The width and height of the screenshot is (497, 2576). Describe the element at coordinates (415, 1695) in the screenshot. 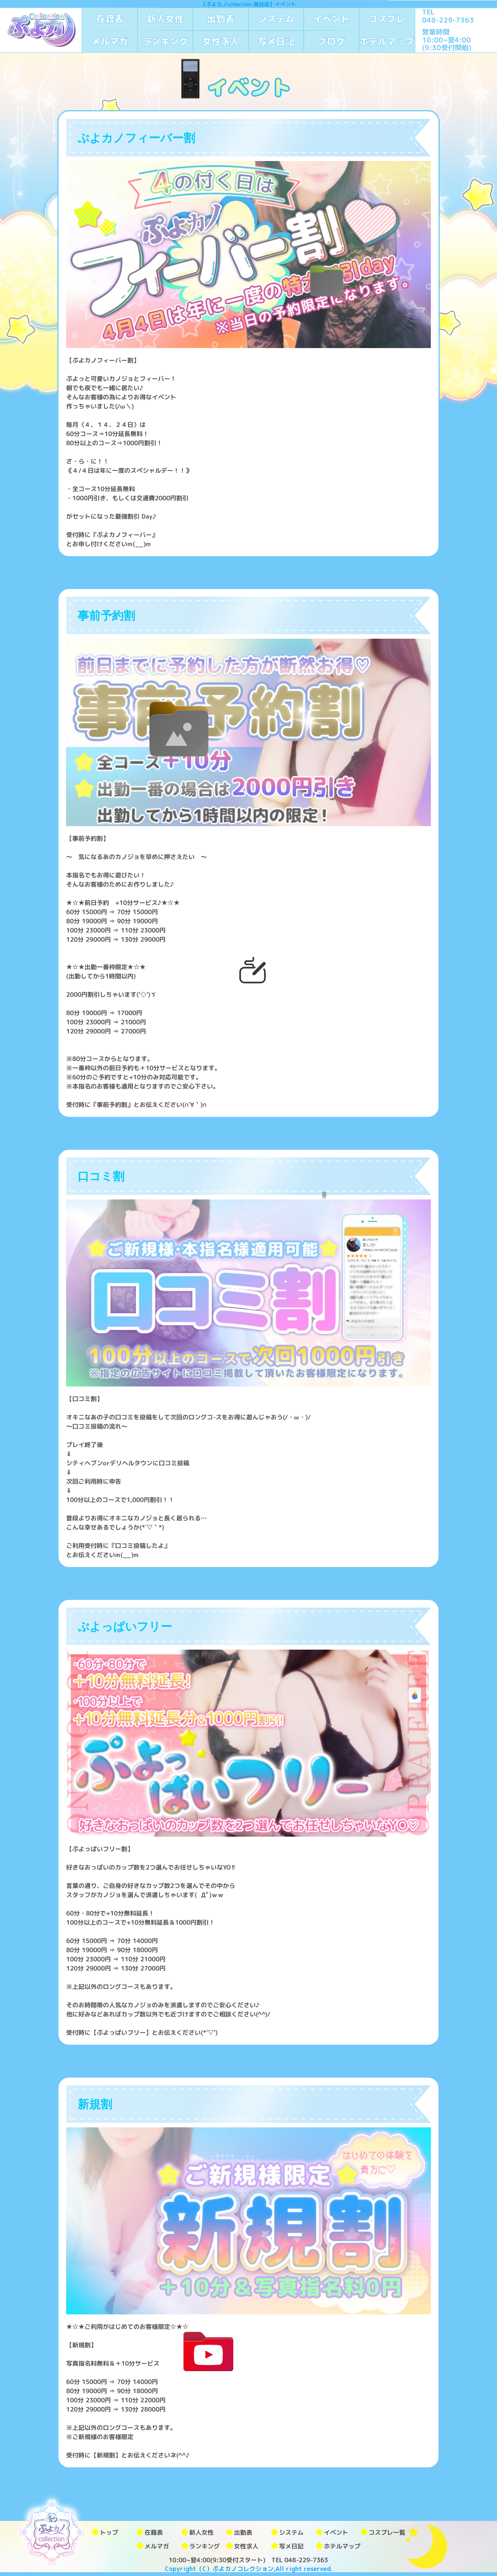

I see `an ICC color profile file` at that location.